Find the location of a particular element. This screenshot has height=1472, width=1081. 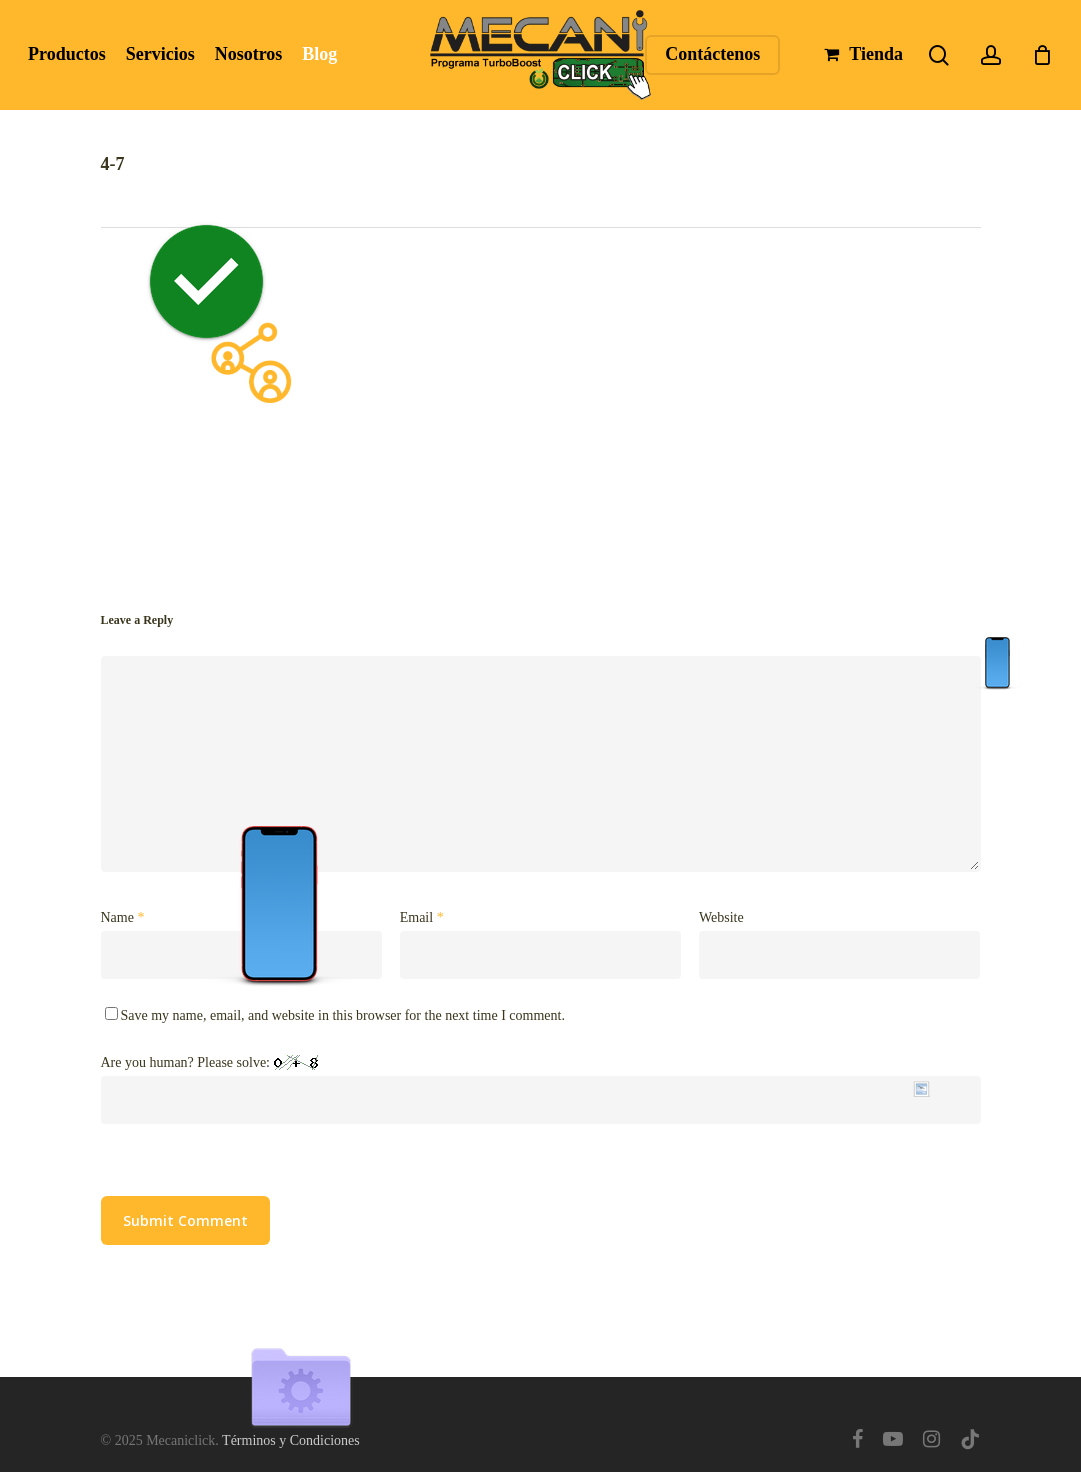

iPhone 12 device icon in red is located at coordinates (279, 906).